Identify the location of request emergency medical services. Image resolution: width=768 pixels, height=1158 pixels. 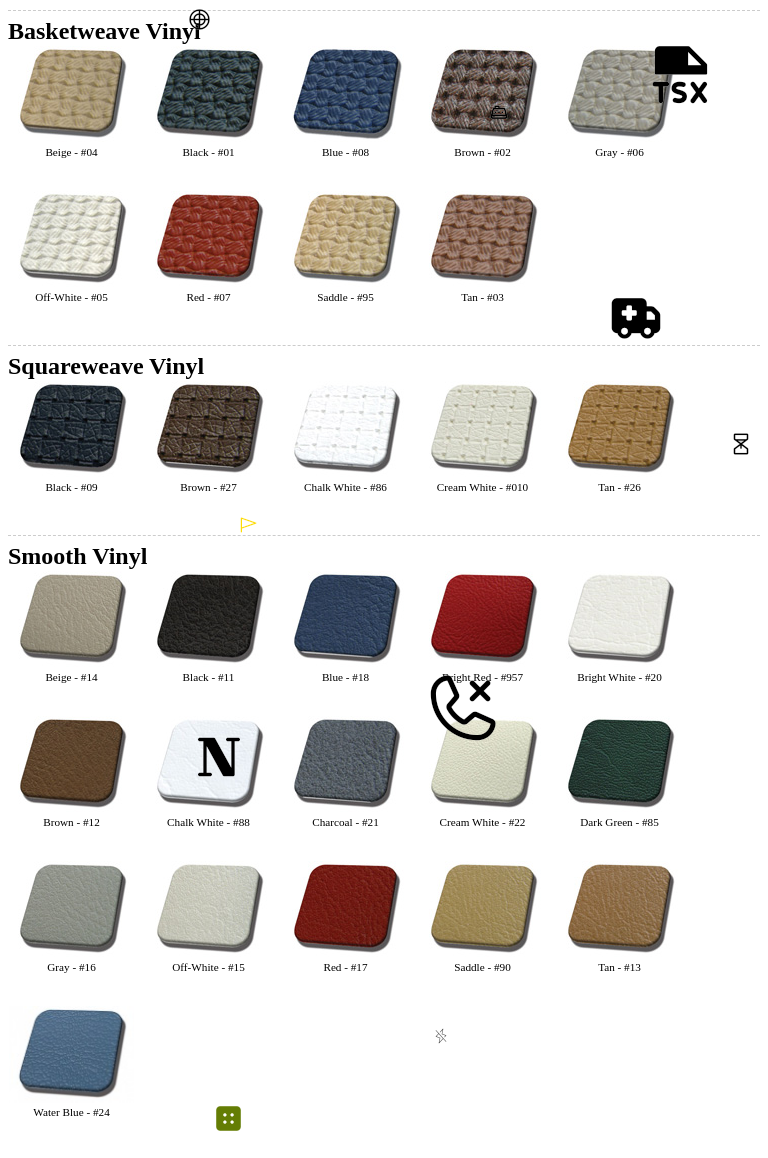
(636, 317).